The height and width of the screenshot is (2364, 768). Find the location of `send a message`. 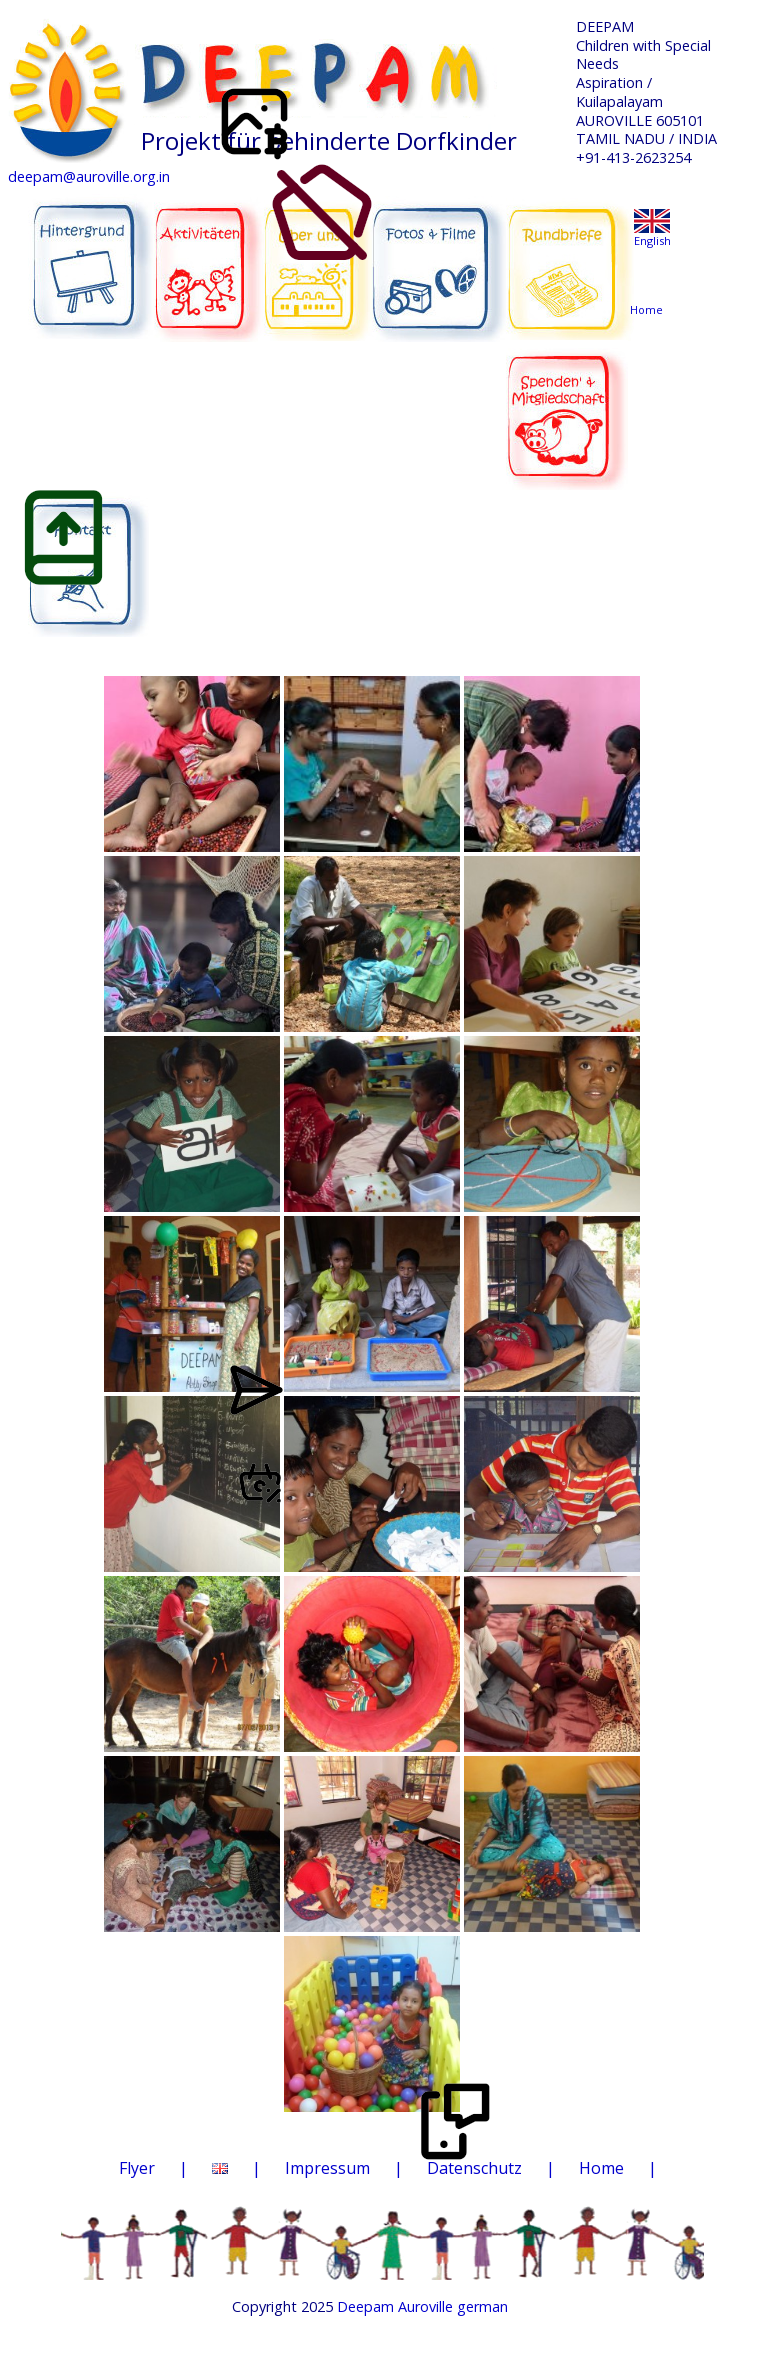

send a message is located at coordinates (255, 1390).